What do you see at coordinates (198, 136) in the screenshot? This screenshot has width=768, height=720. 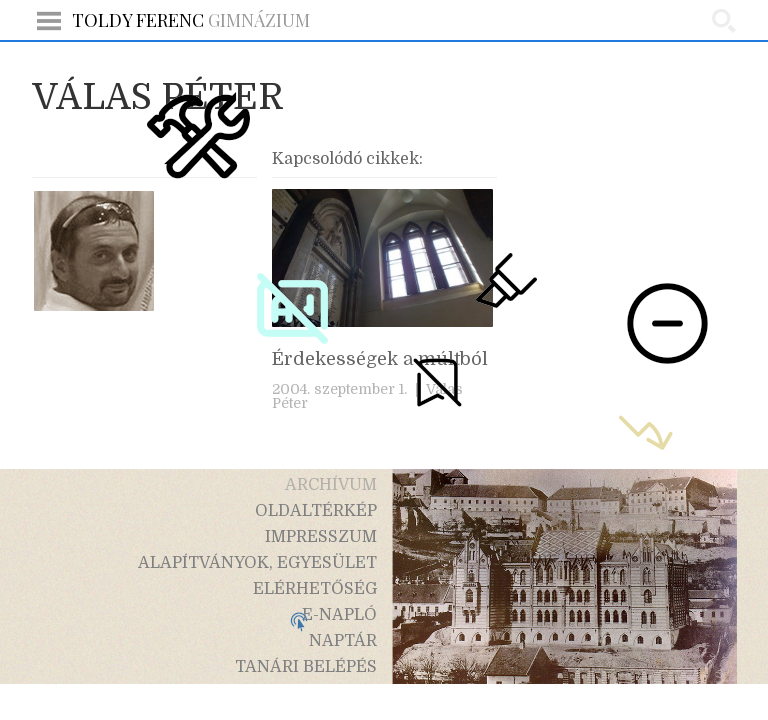 I see `access settings or configuration options` at bounding box center [198, 136].